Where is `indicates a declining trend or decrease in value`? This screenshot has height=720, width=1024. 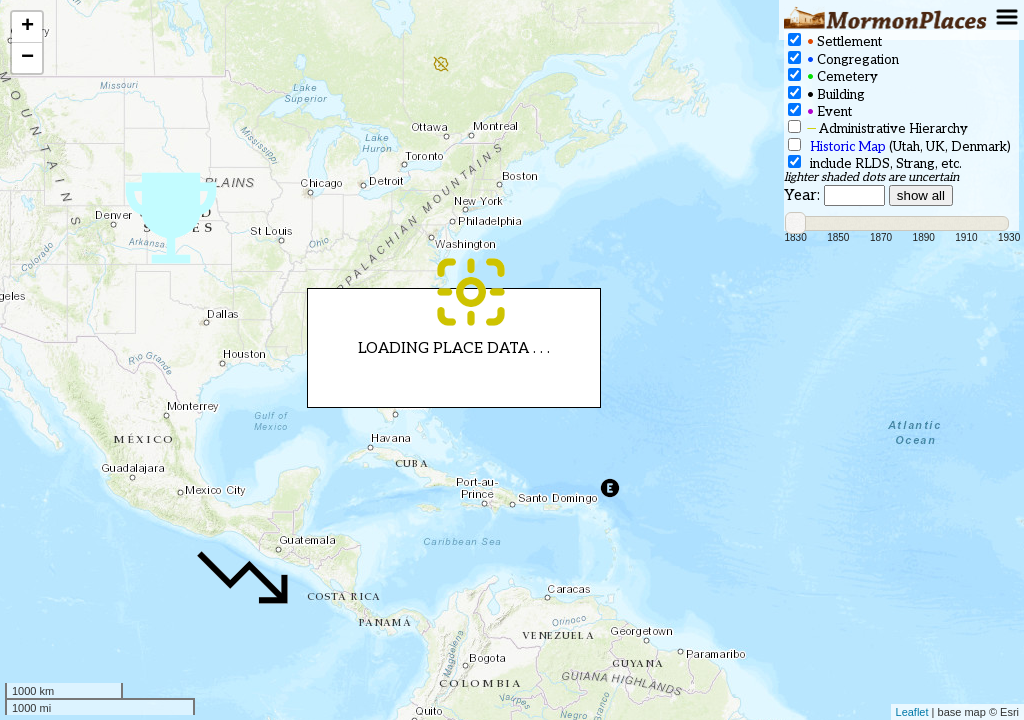 indicates a declining trend or decrease in value is located at coordinates (243, 578).